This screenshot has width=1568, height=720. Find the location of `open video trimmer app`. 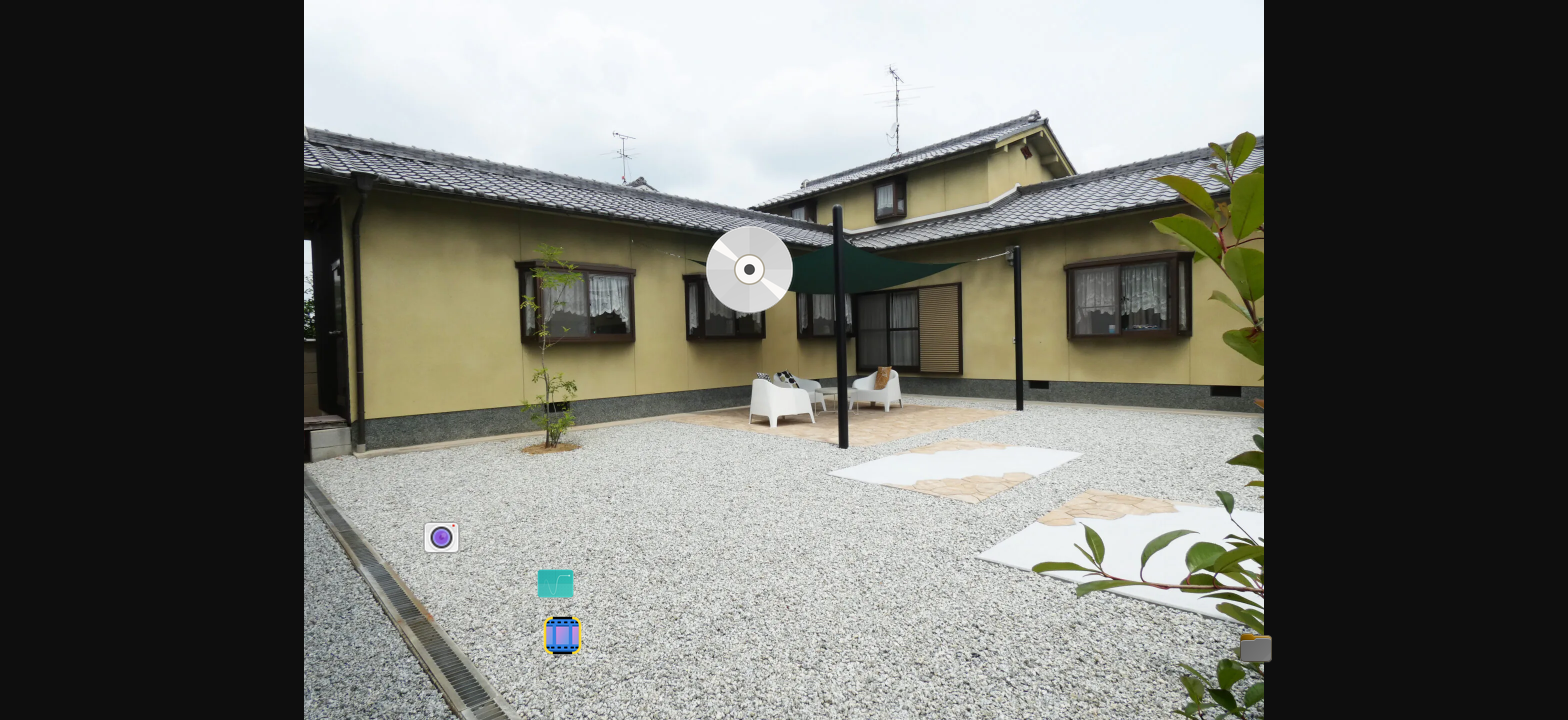

open video trimmer app is located at coordinates (562, 635).